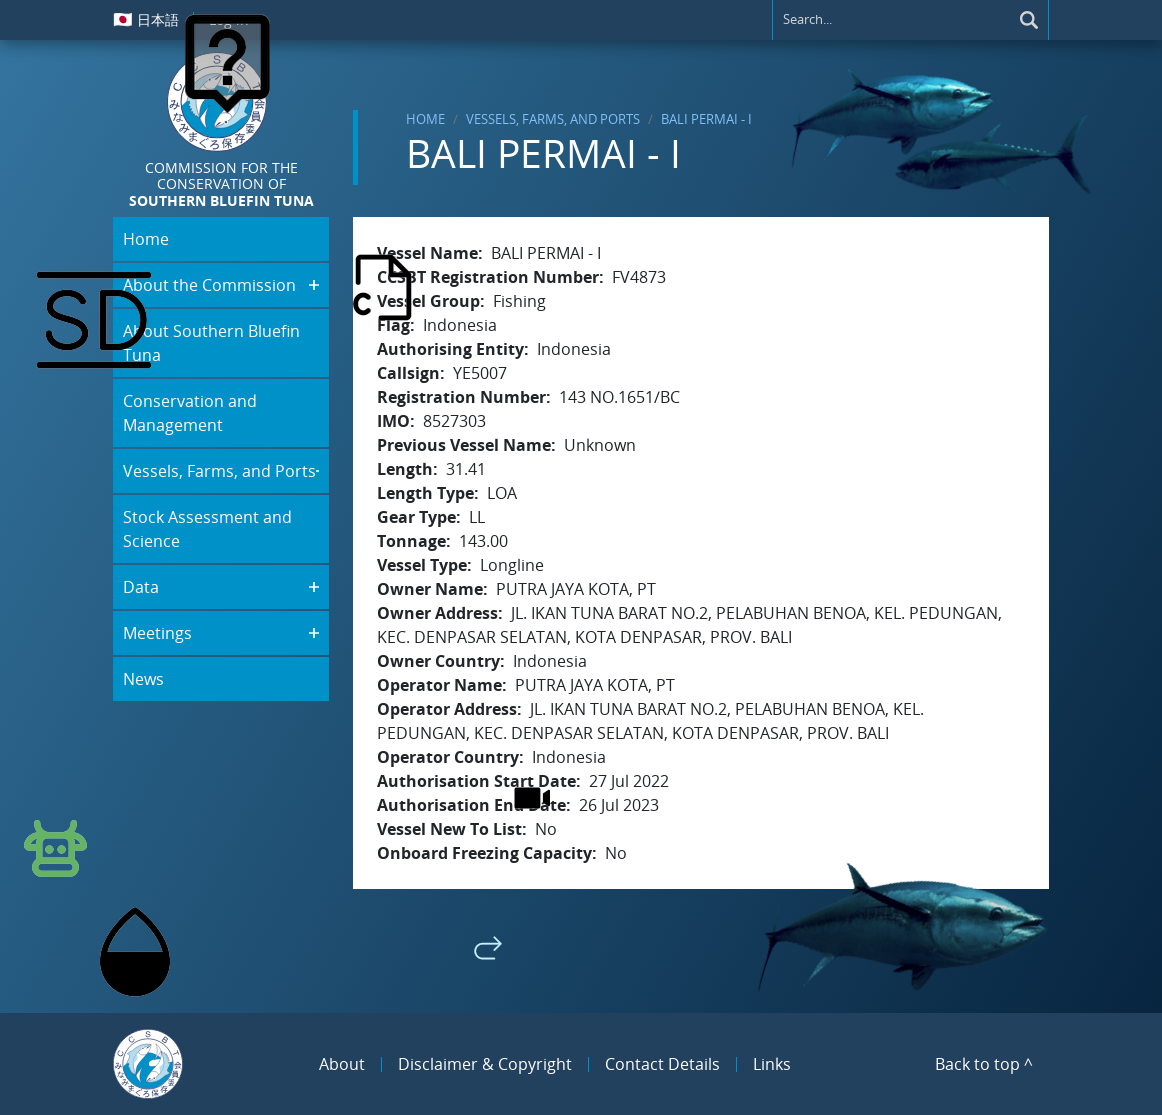  Describe the element at coordinates (488, 949) in the screenshot. I see `redo or repeat the last action` at that location.